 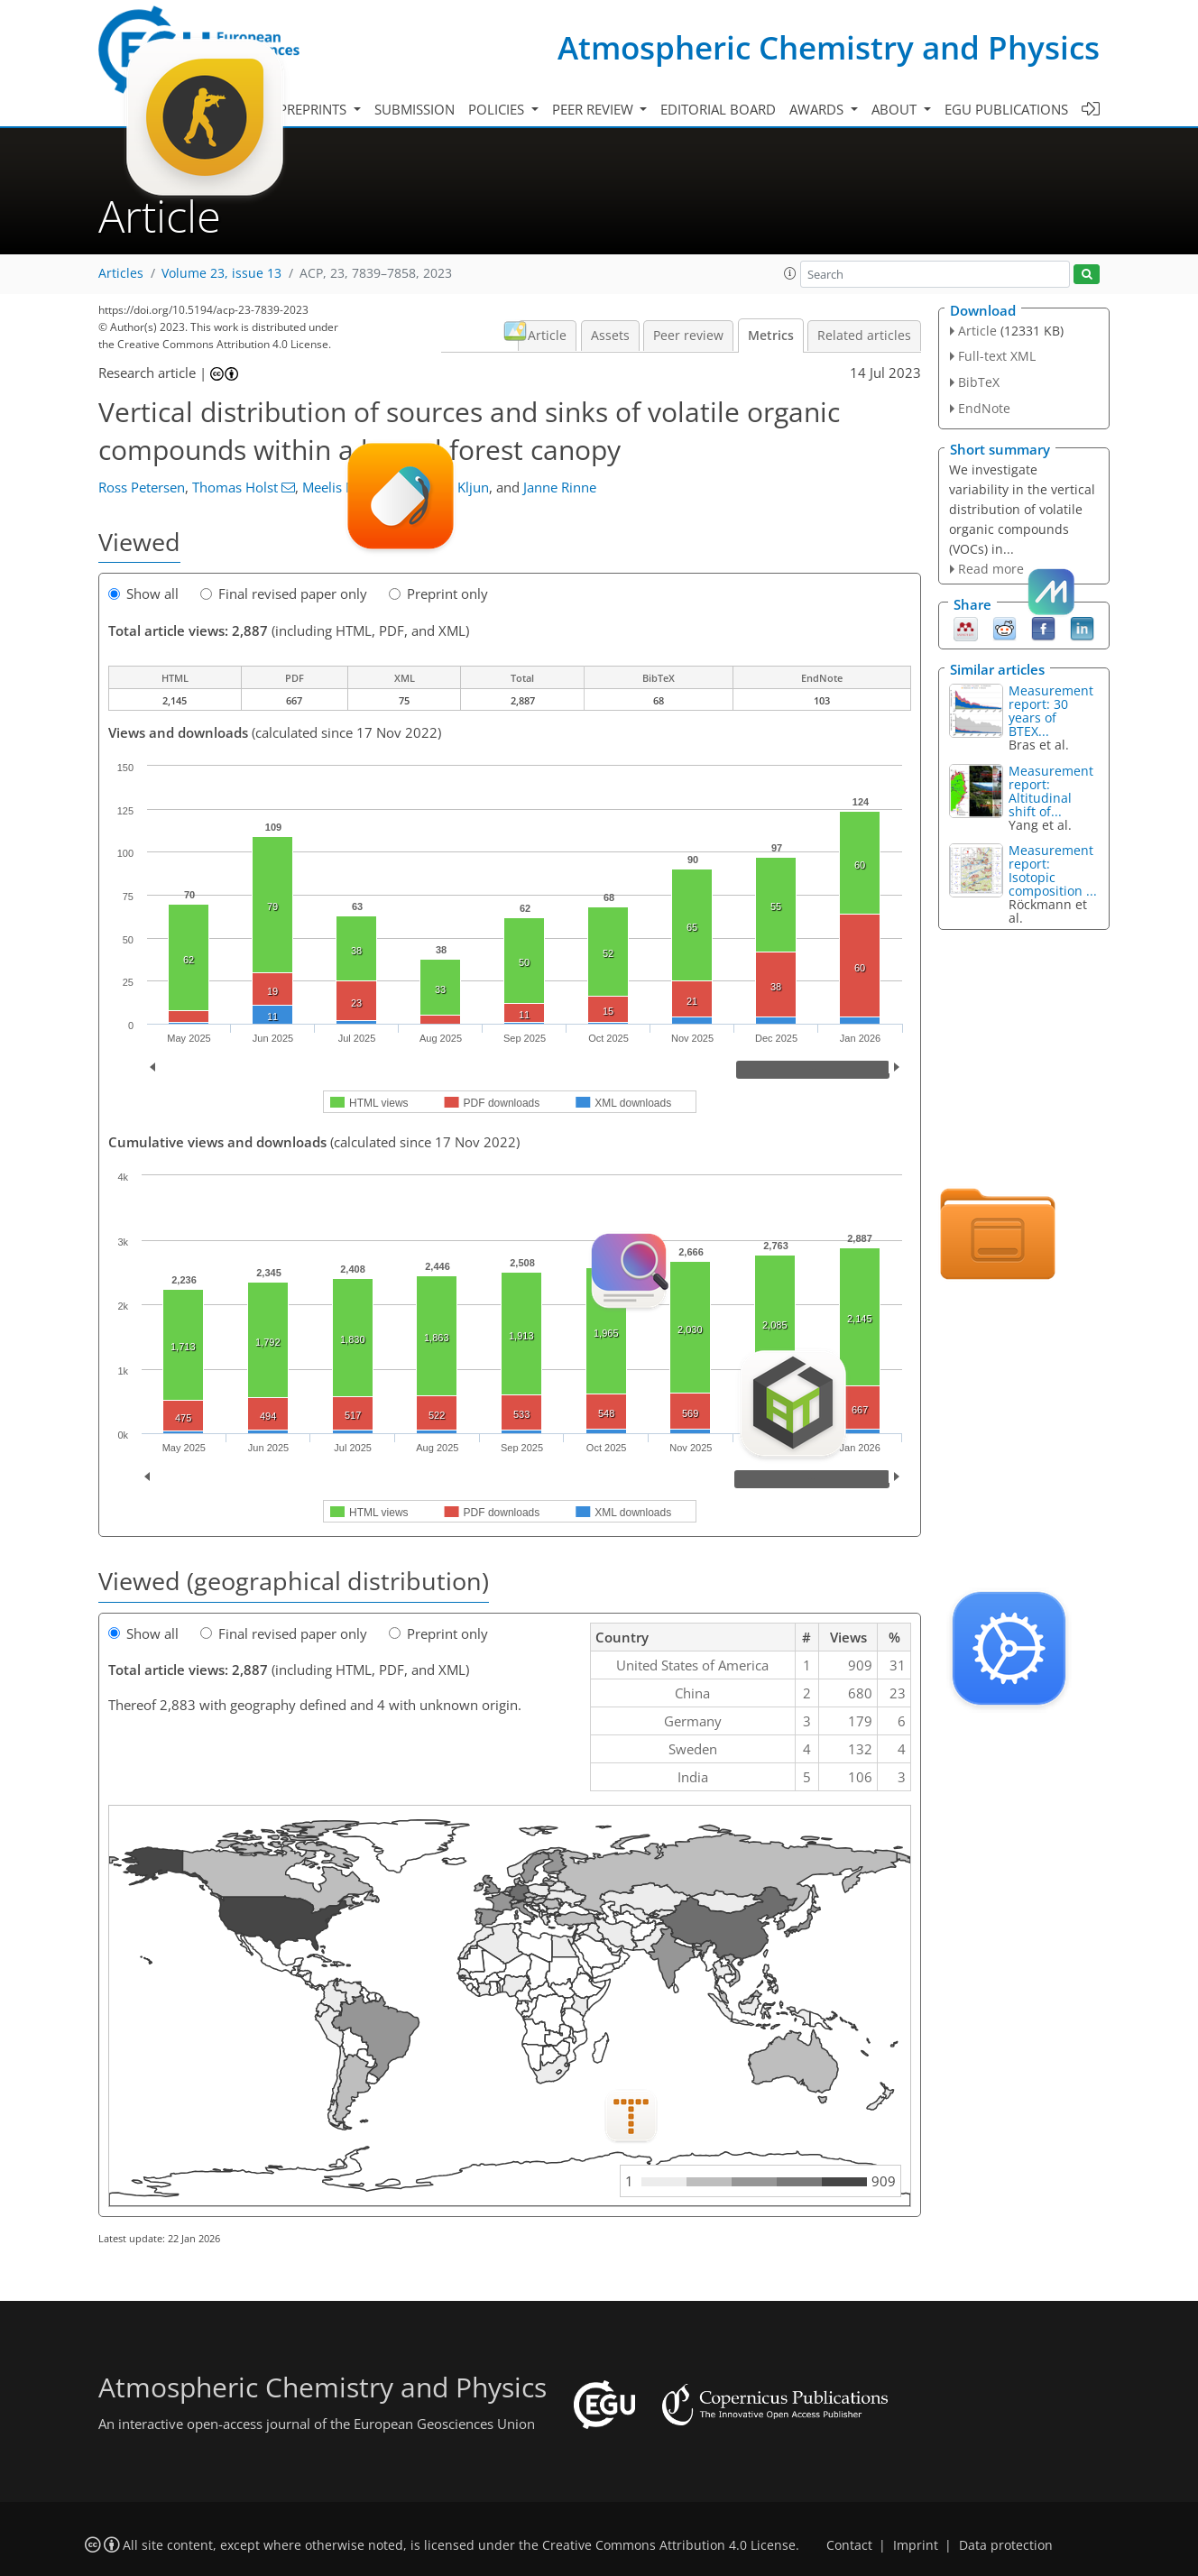 What do you see at coordinates (1009, 1648) in the screenshot?
I see `access system settings and preferences` at bounding box center [1009, 1648].